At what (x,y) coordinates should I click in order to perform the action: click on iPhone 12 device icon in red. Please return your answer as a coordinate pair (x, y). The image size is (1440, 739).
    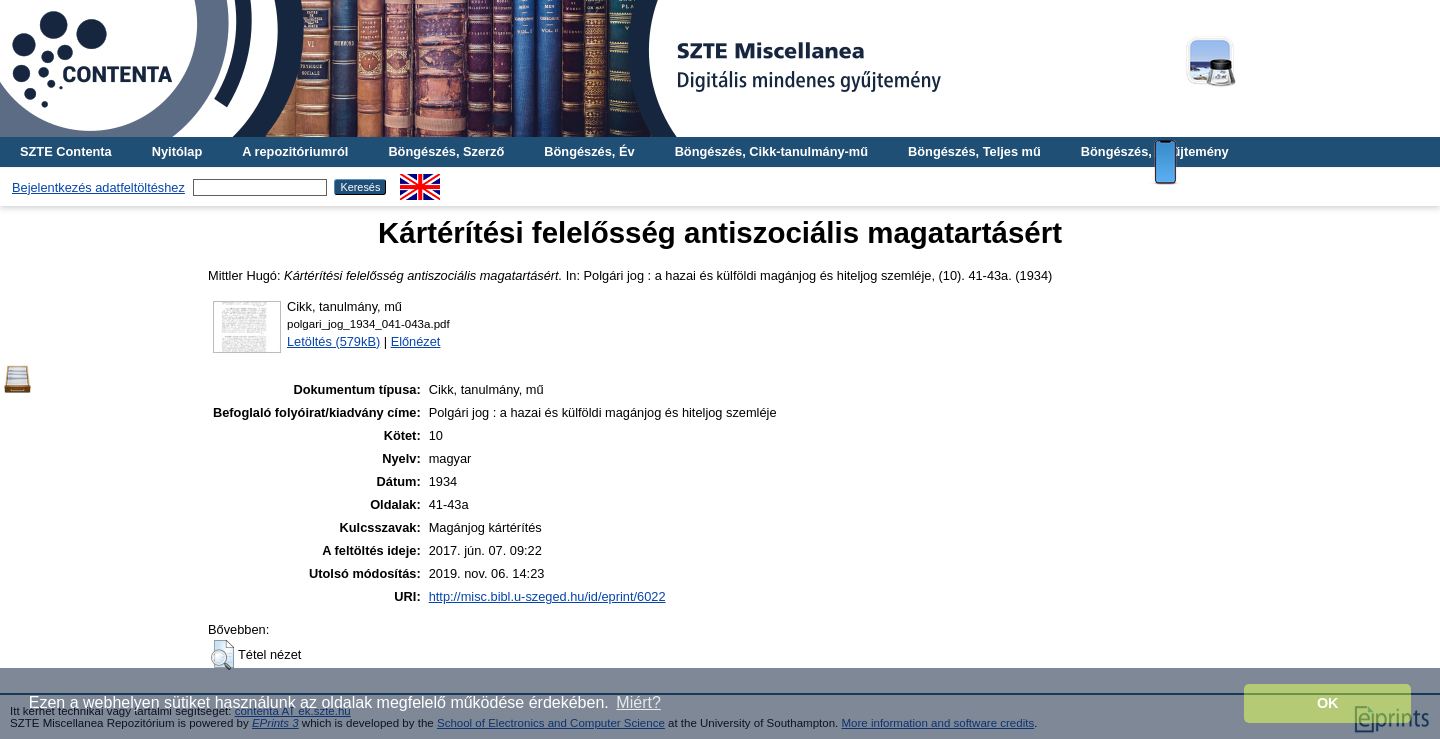
    Looking at the image, I should click on (1165, 162).